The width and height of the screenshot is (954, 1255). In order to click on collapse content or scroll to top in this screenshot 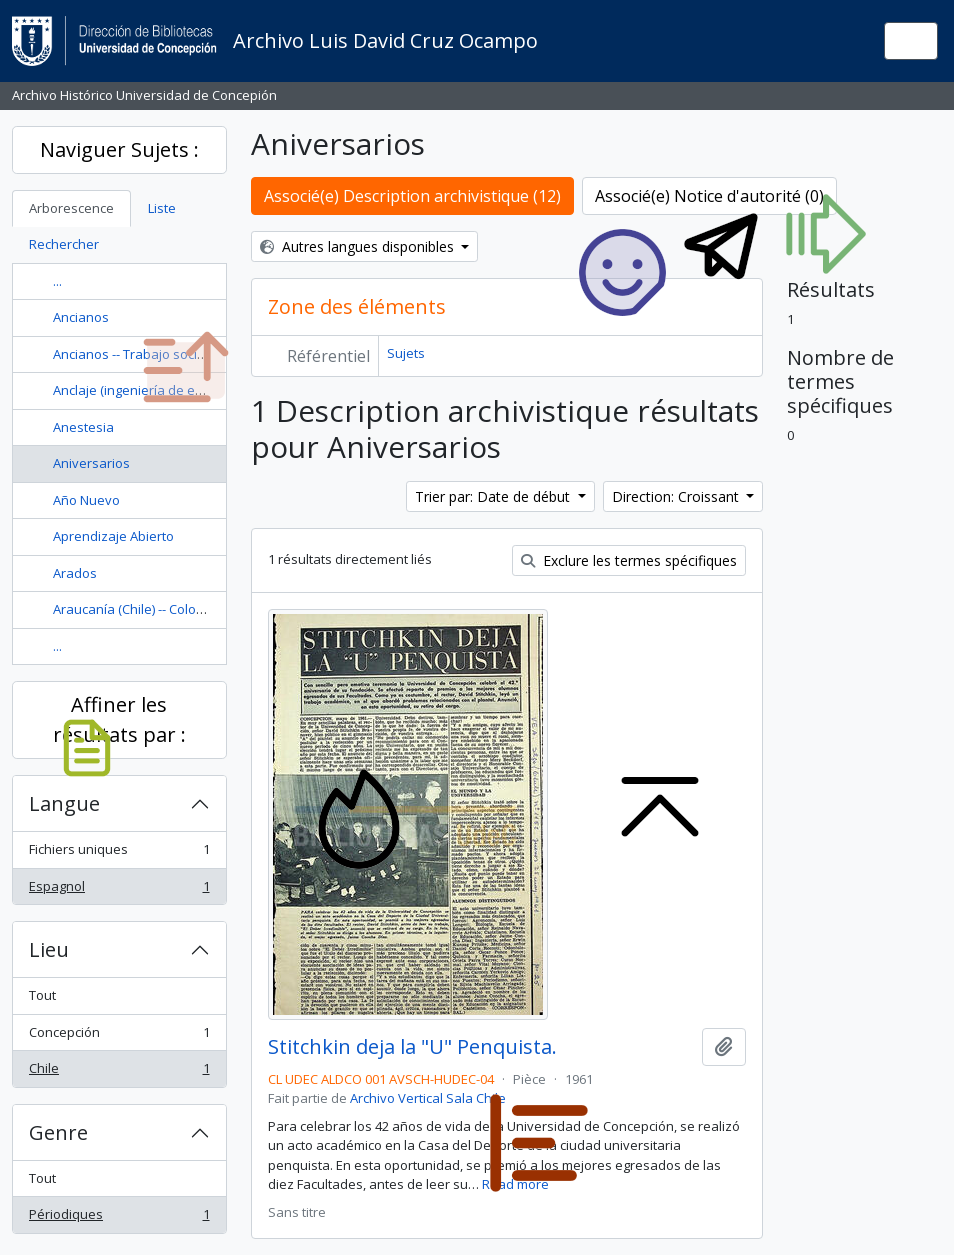, I will do `click(660, 805)`.